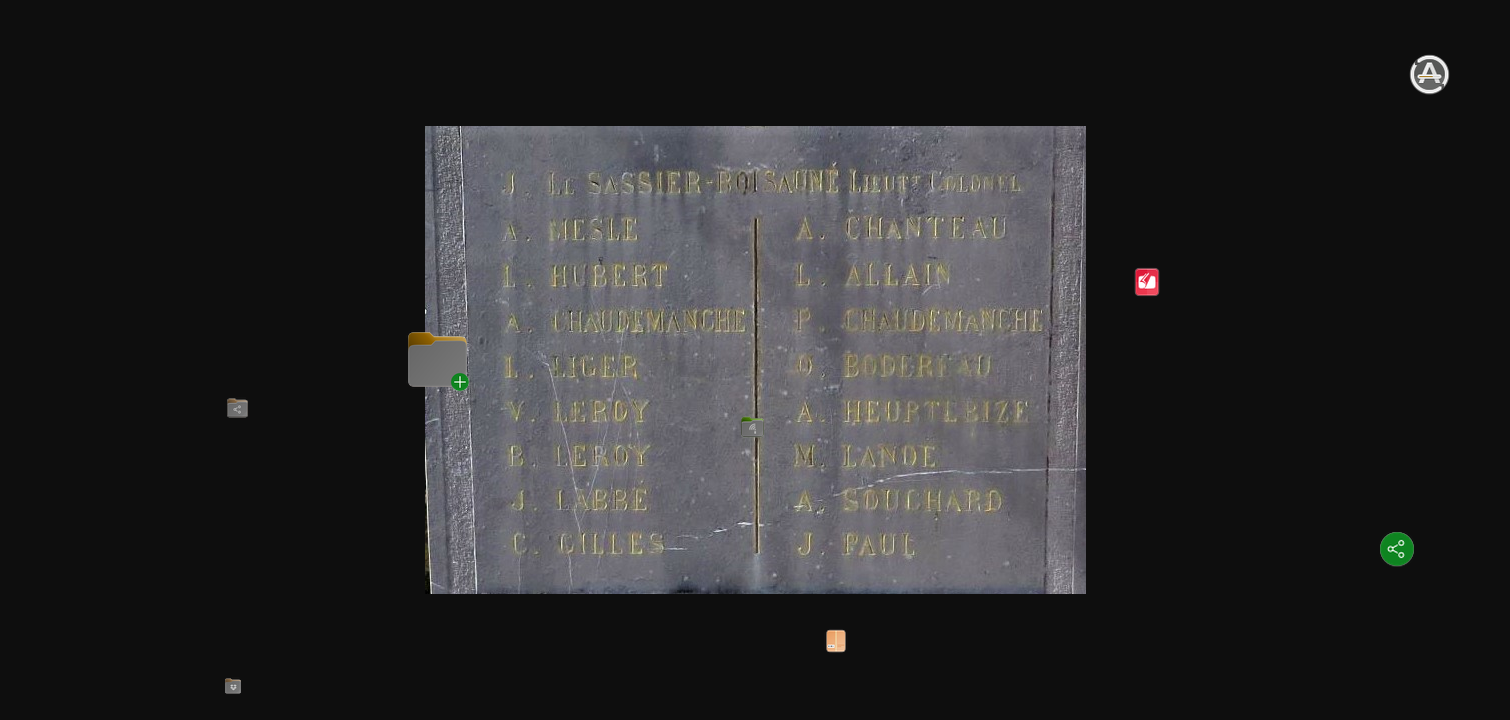 The image size is (1510, 720). What do you see at coordinates (233, 686) in the screenshot?
I see `open your dropbox synced folder` at bounding box center [233, 686].